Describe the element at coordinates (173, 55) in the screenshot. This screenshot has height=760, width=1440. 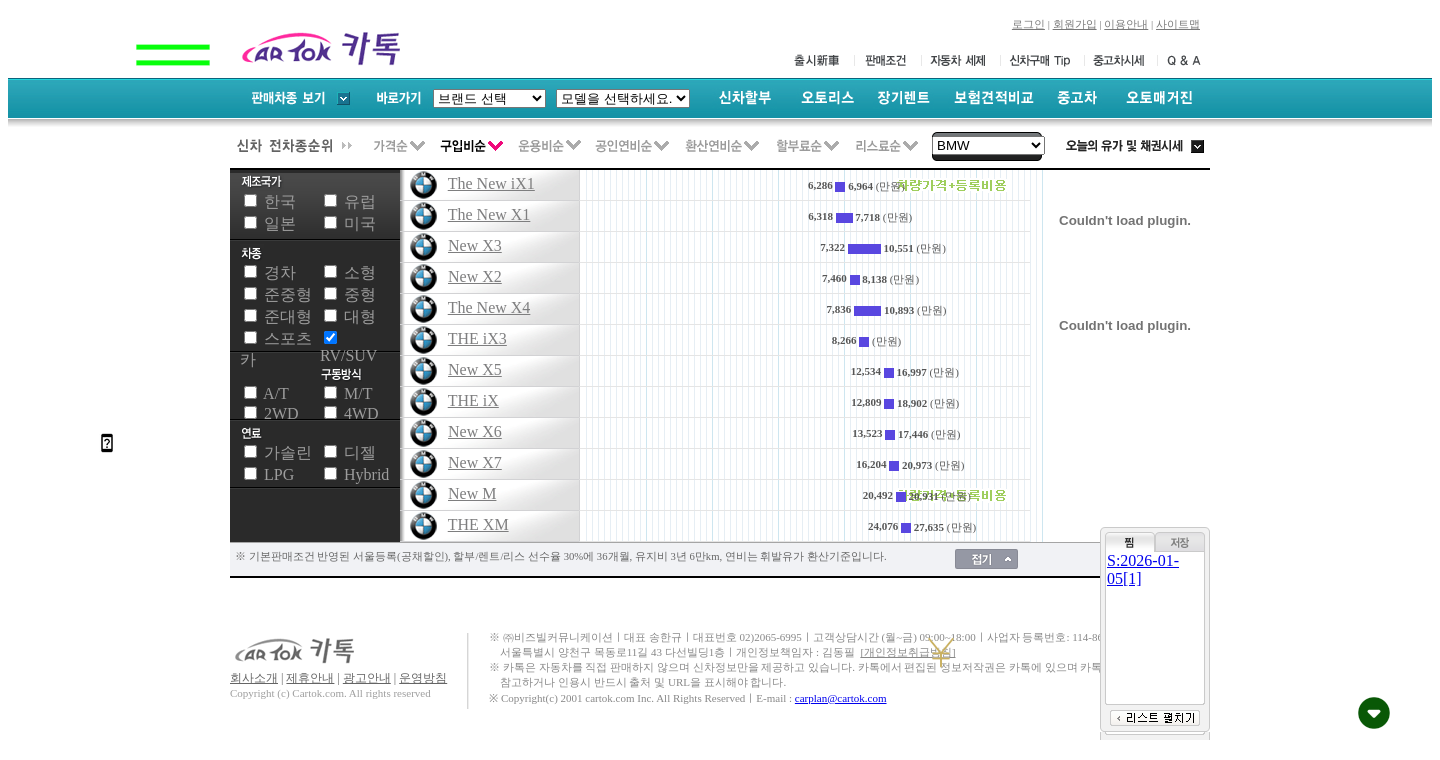
I see `drag to reorder or rearrange items` at that location.